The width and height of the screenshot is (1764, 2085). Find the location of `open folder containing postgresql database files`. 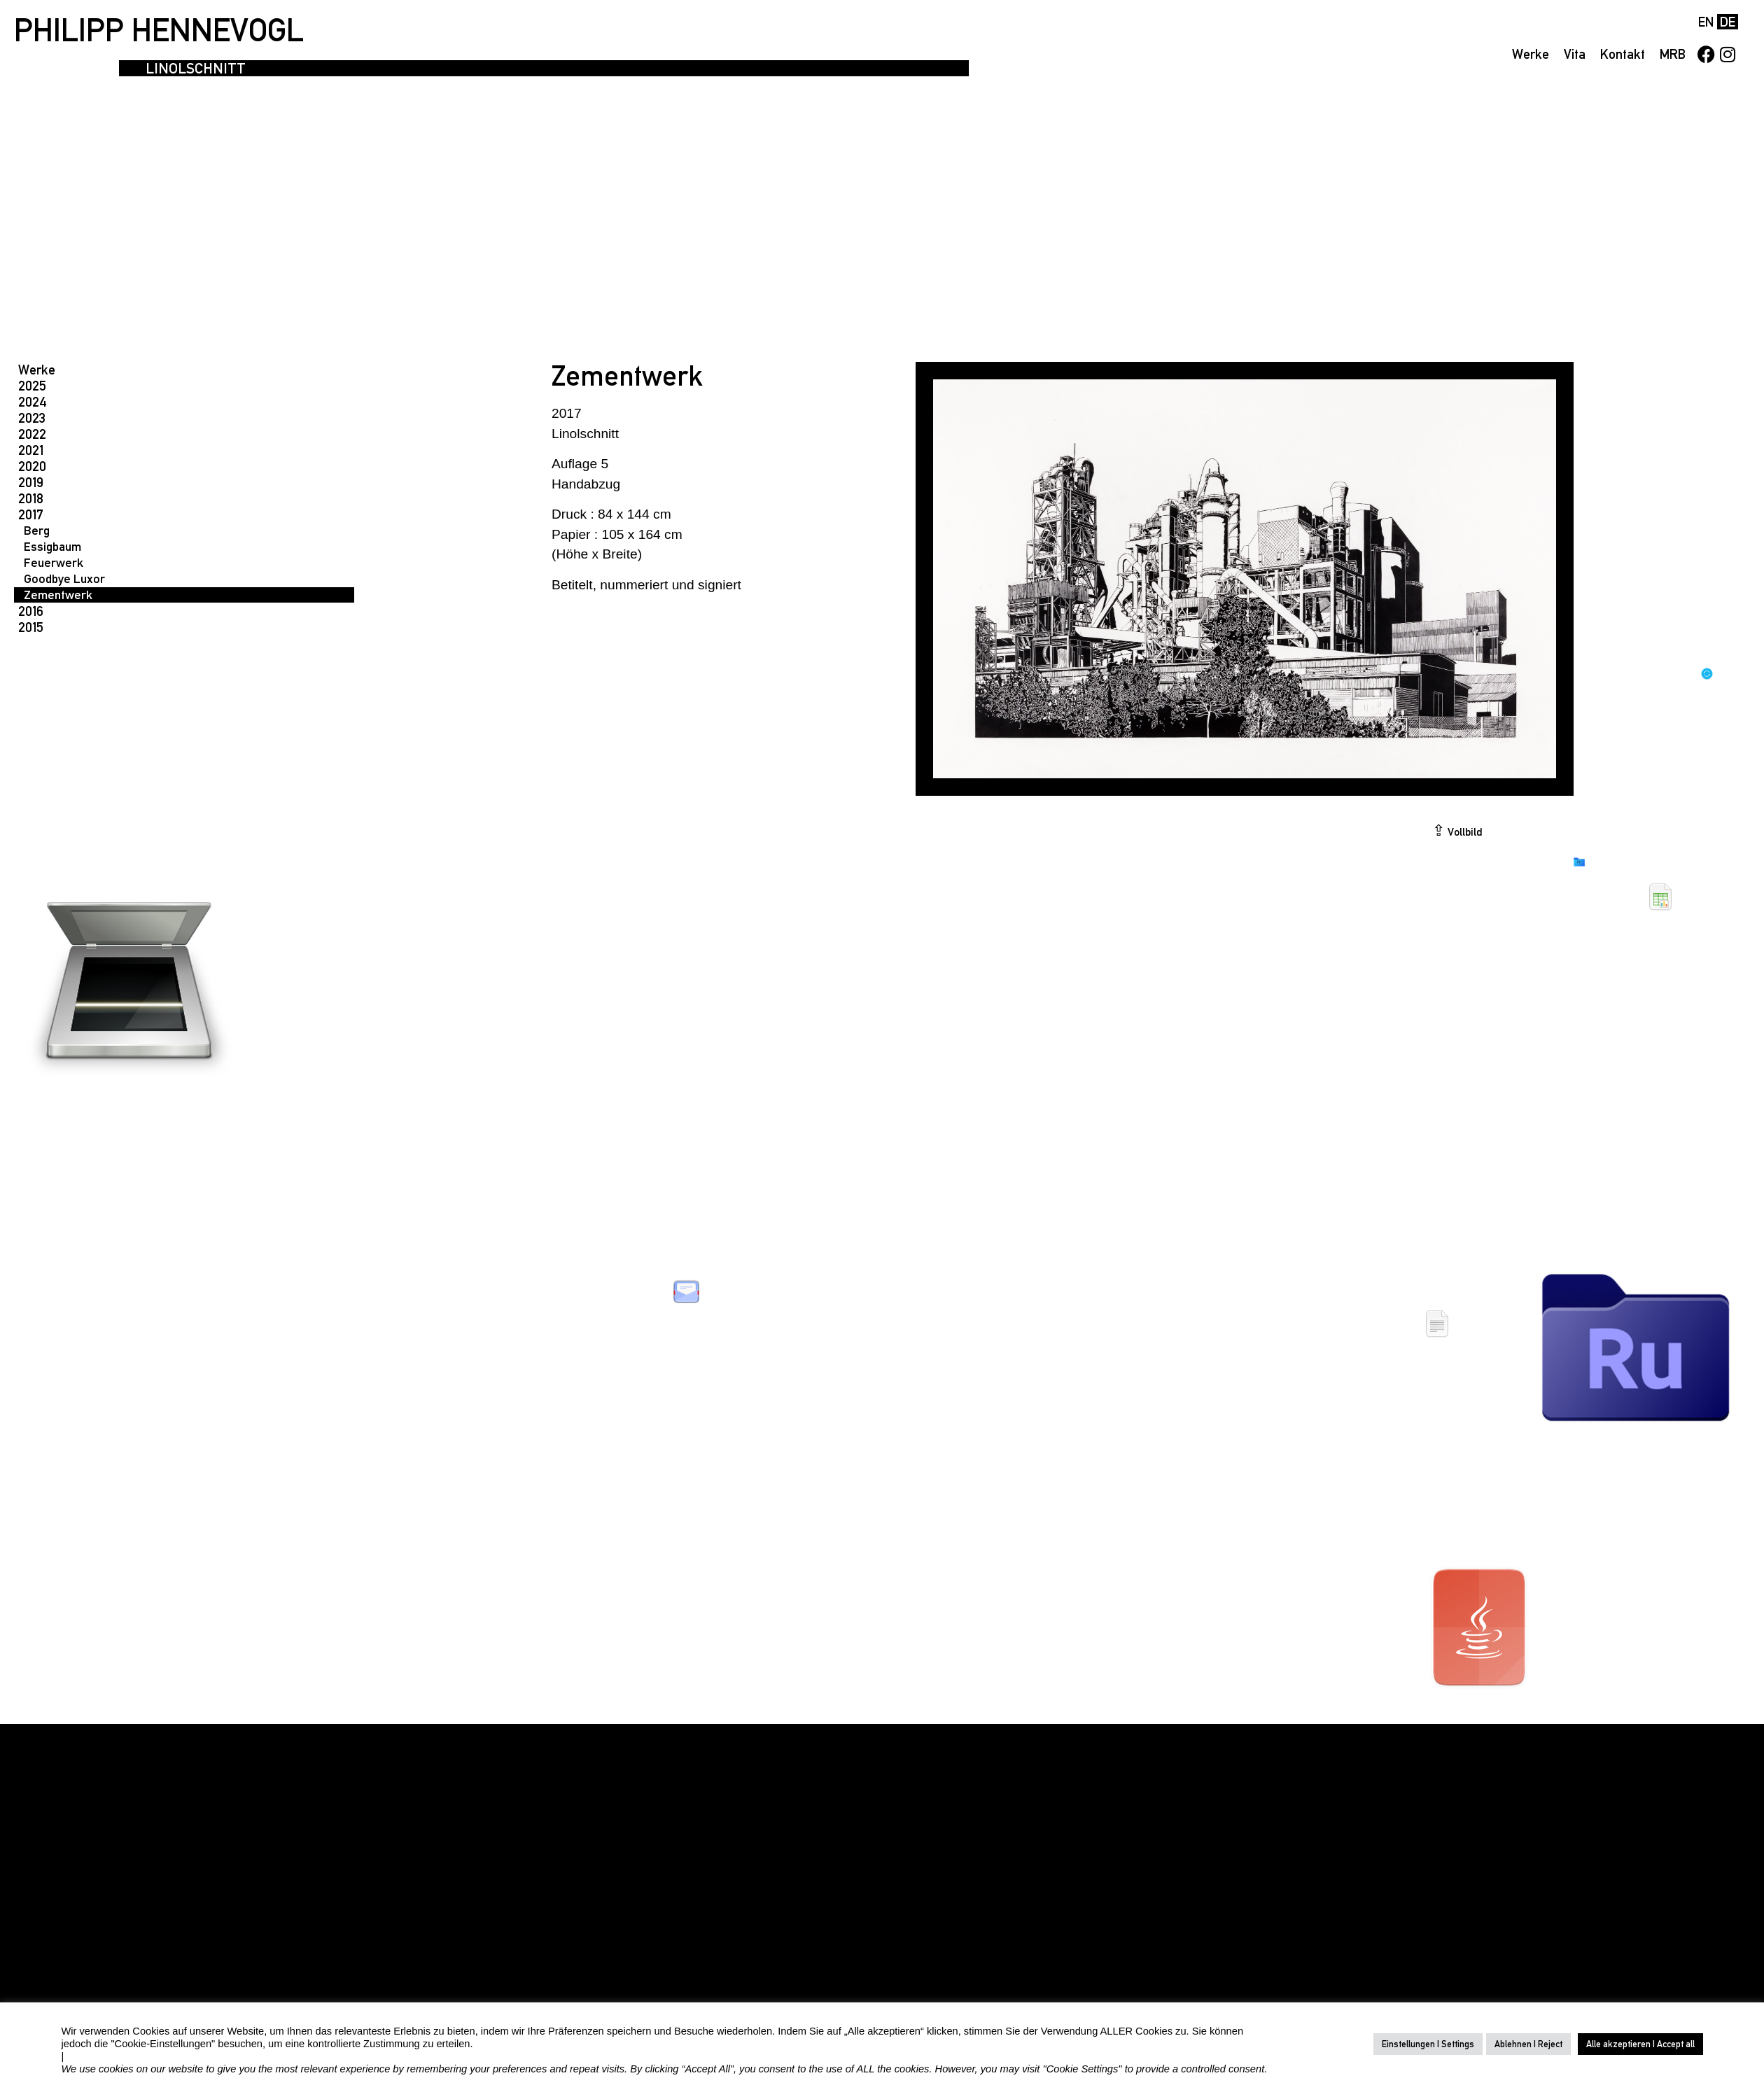

open folder containing postgresql database files is located at coordinates (1579, 862).